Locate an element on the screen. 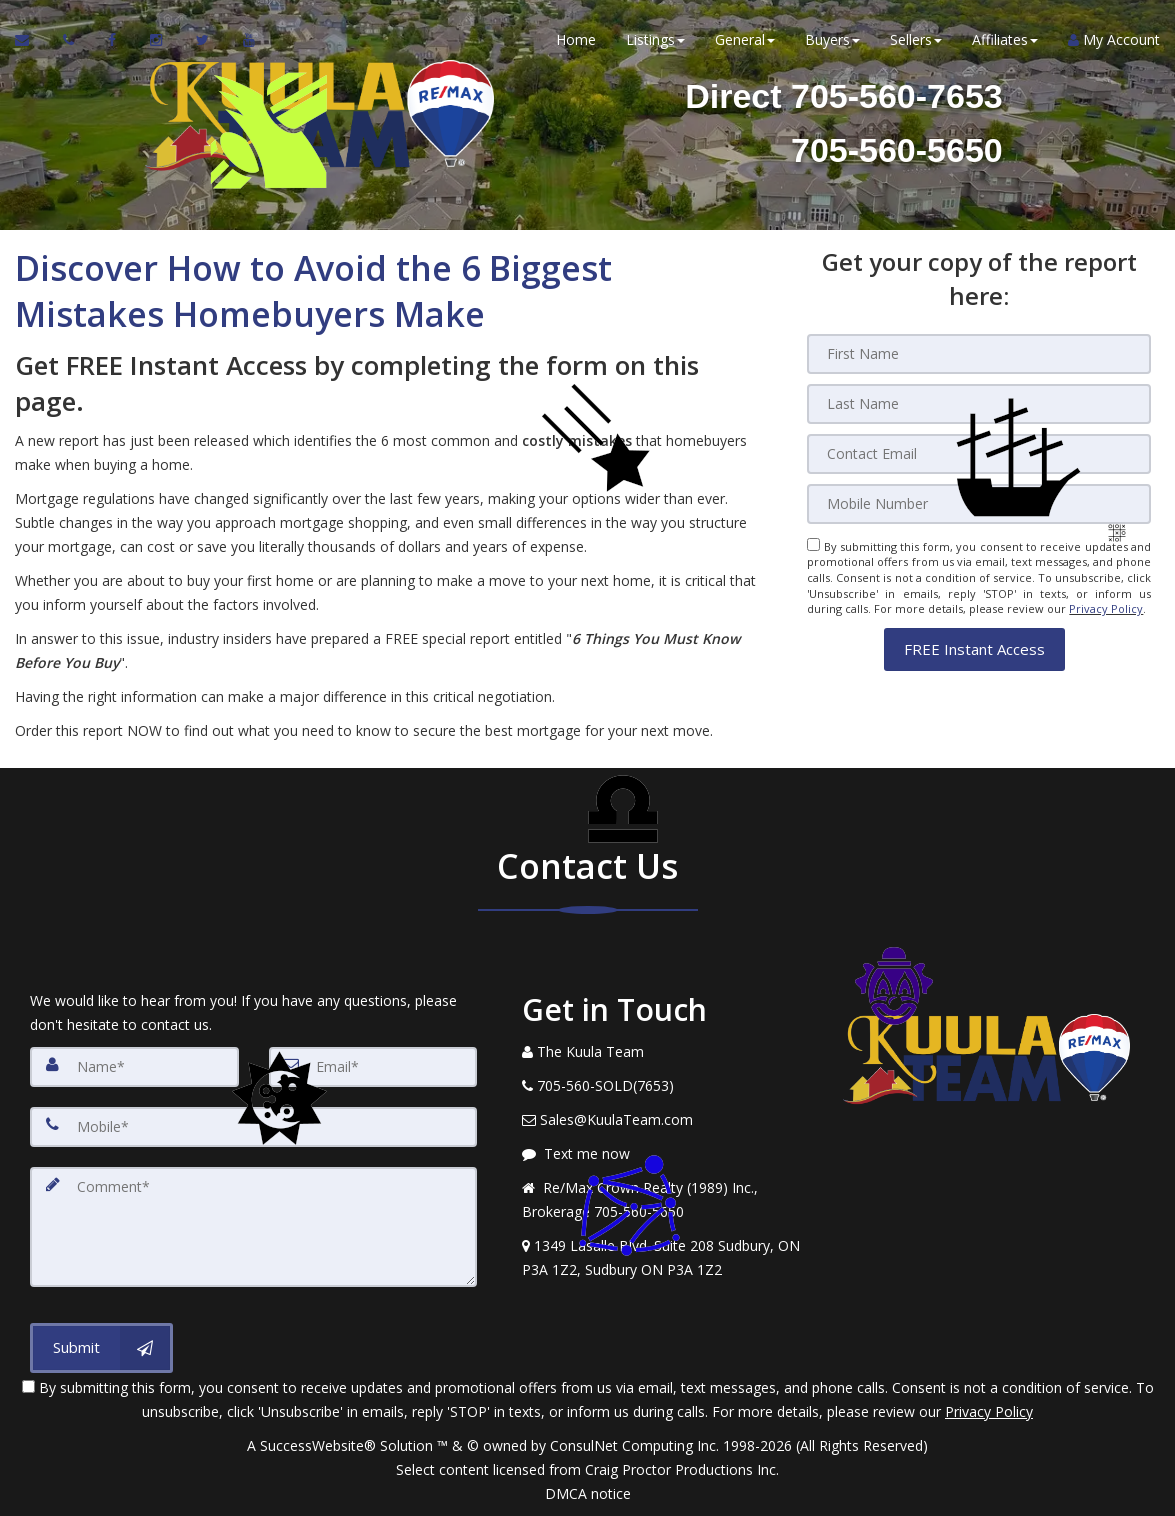 The image size is (1175, 1516). indicates a shooting star event or animation is located at coordinates (595, 437).